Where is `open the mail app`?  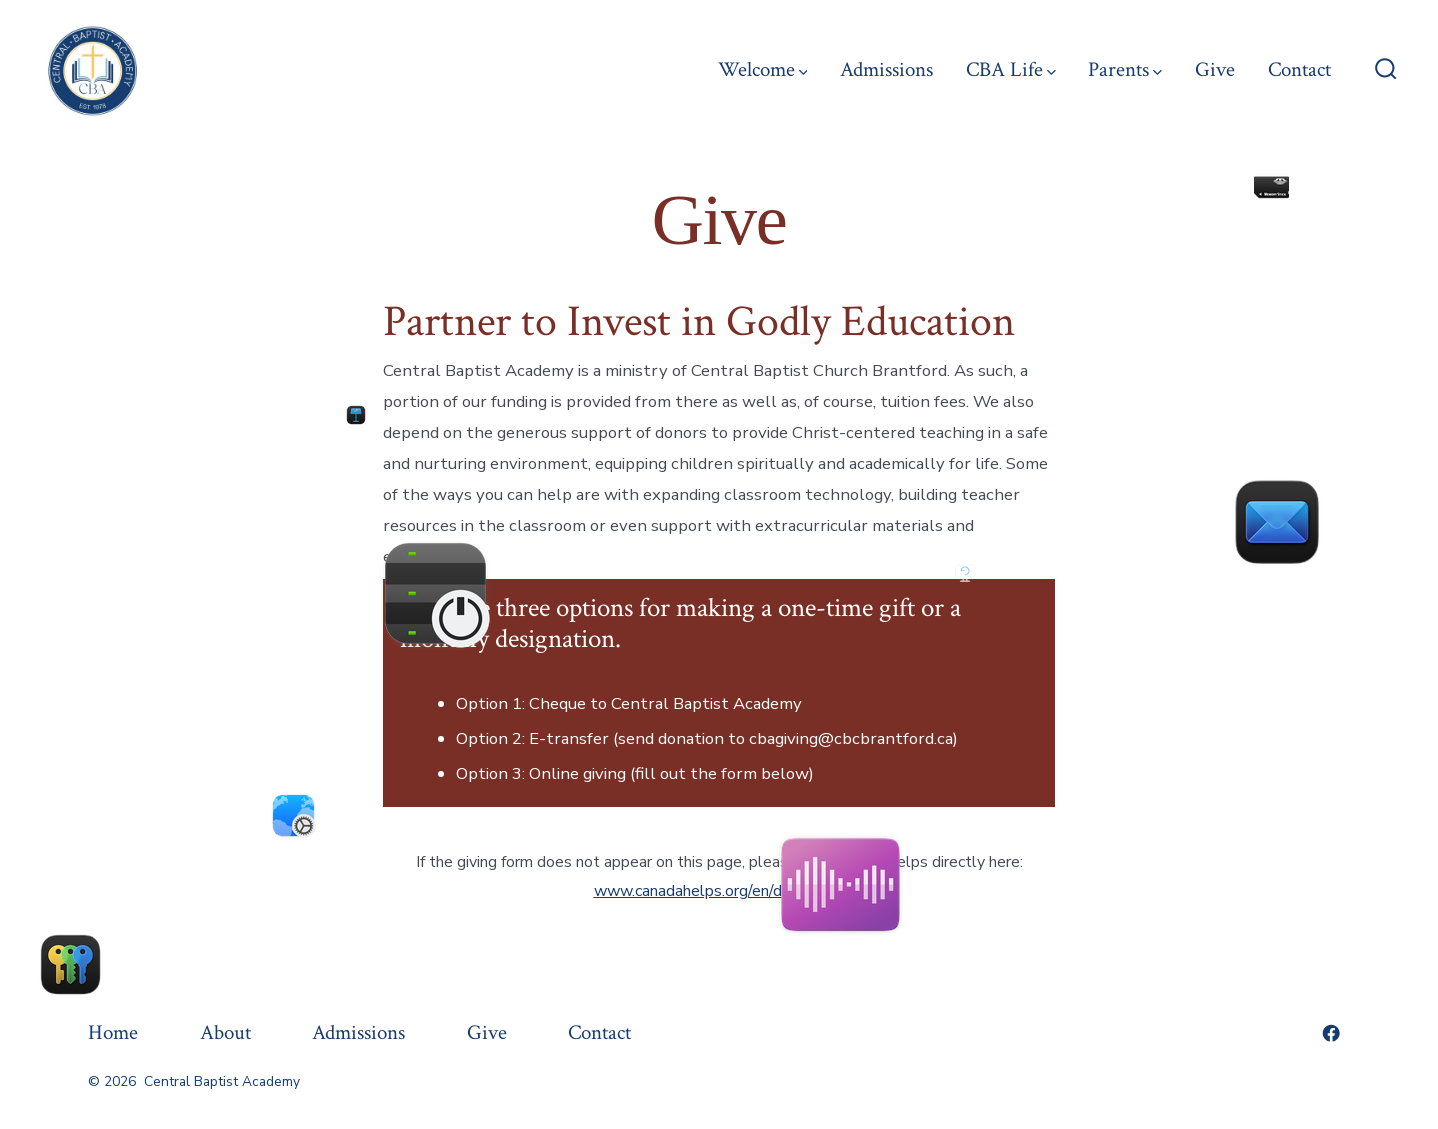 open the mail app is located at coordinates (1277, 522).